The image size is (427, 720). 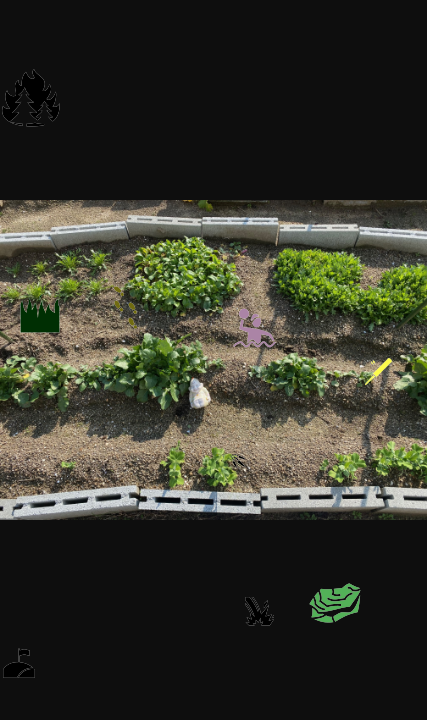 What do you see at coordinates (335, 603) in the screenshot?
I see `indicates seafood or shellfish category` at bounding box center [335, 603].